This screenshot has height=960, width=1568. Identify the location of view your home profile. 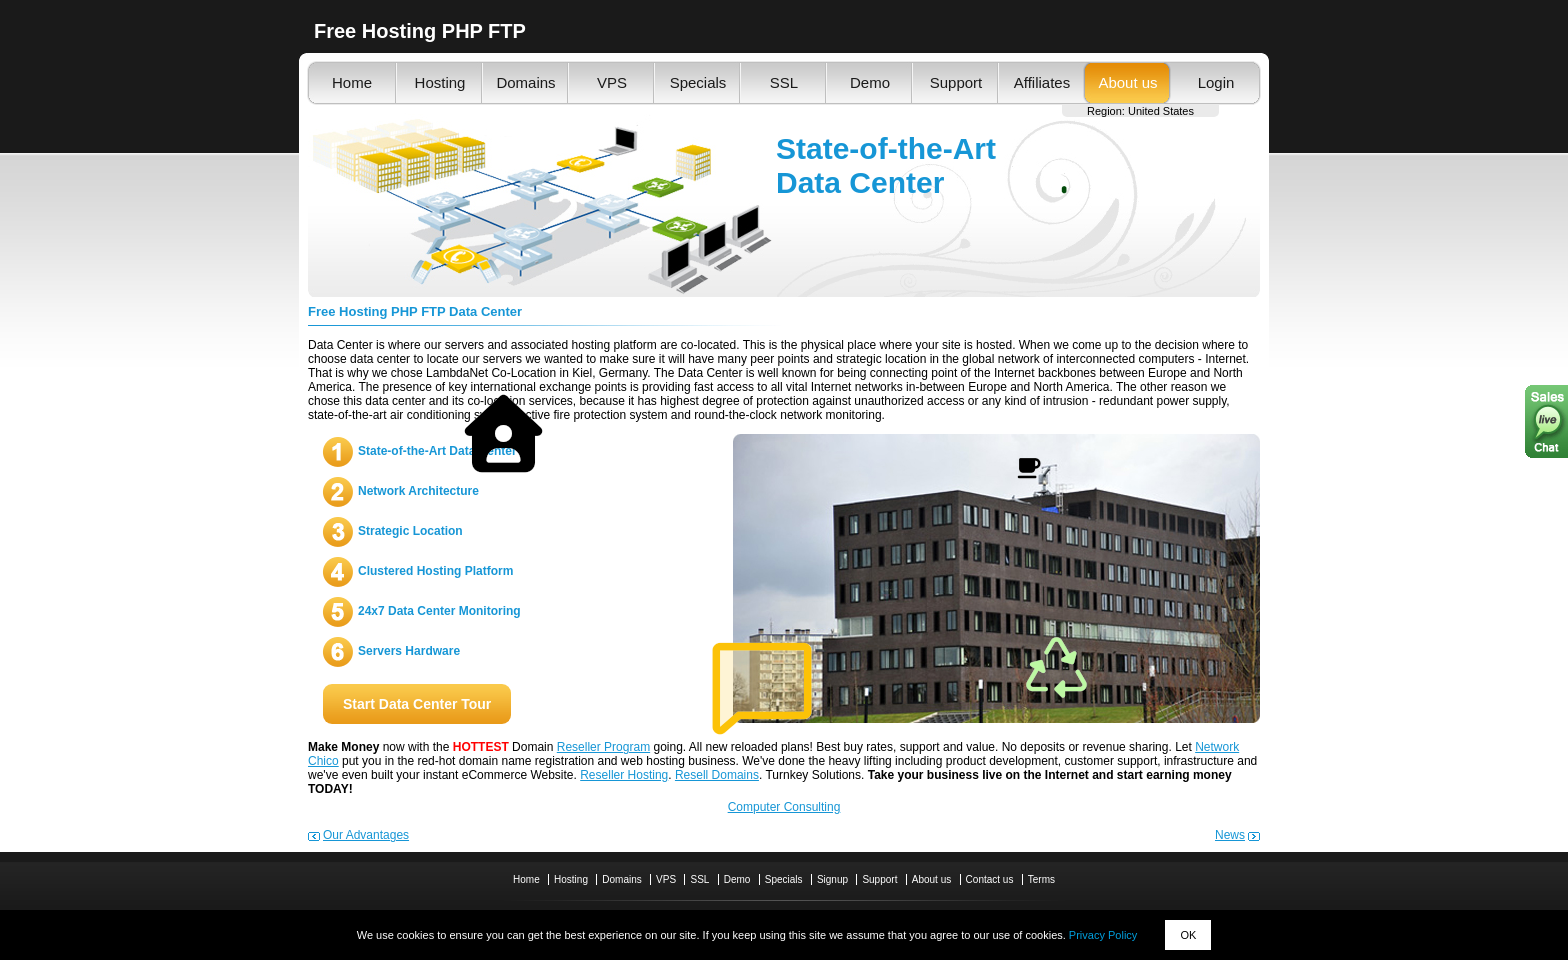
(503, 433).